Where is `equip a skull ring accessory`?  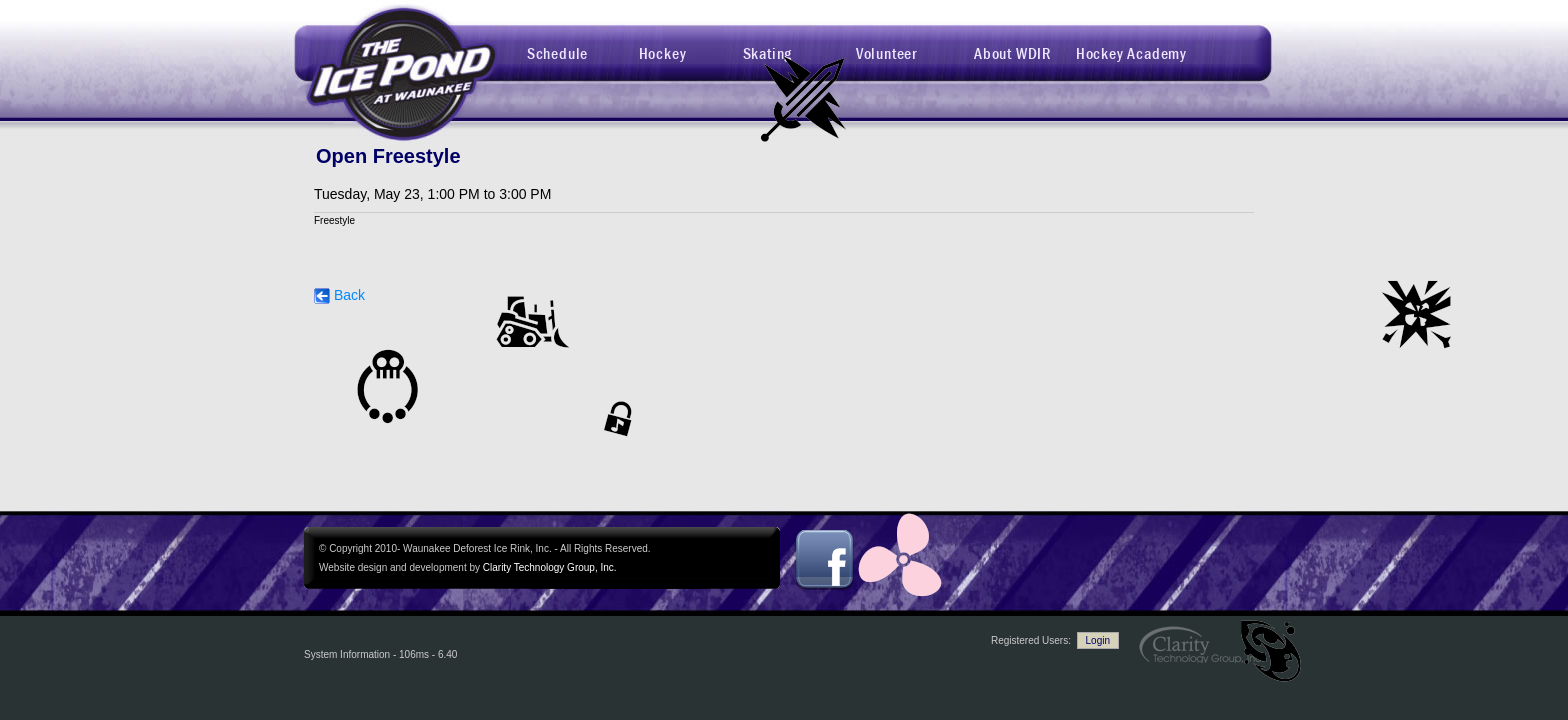 equip a skull ring accessory is located at coordinates (387, 386).